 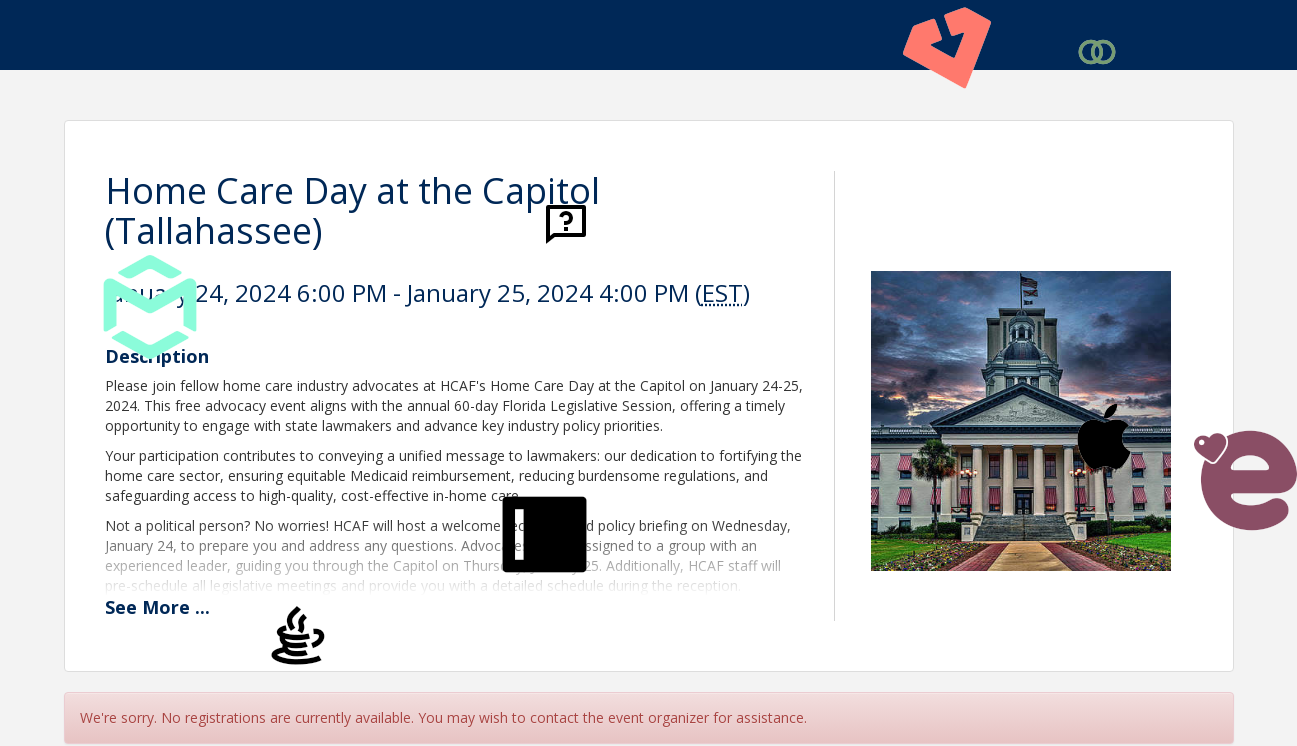 What do you see at coordinates (566, 223) in the screenshot?
I see `open a questionnaire or survey` at bounding box center [566, 223].